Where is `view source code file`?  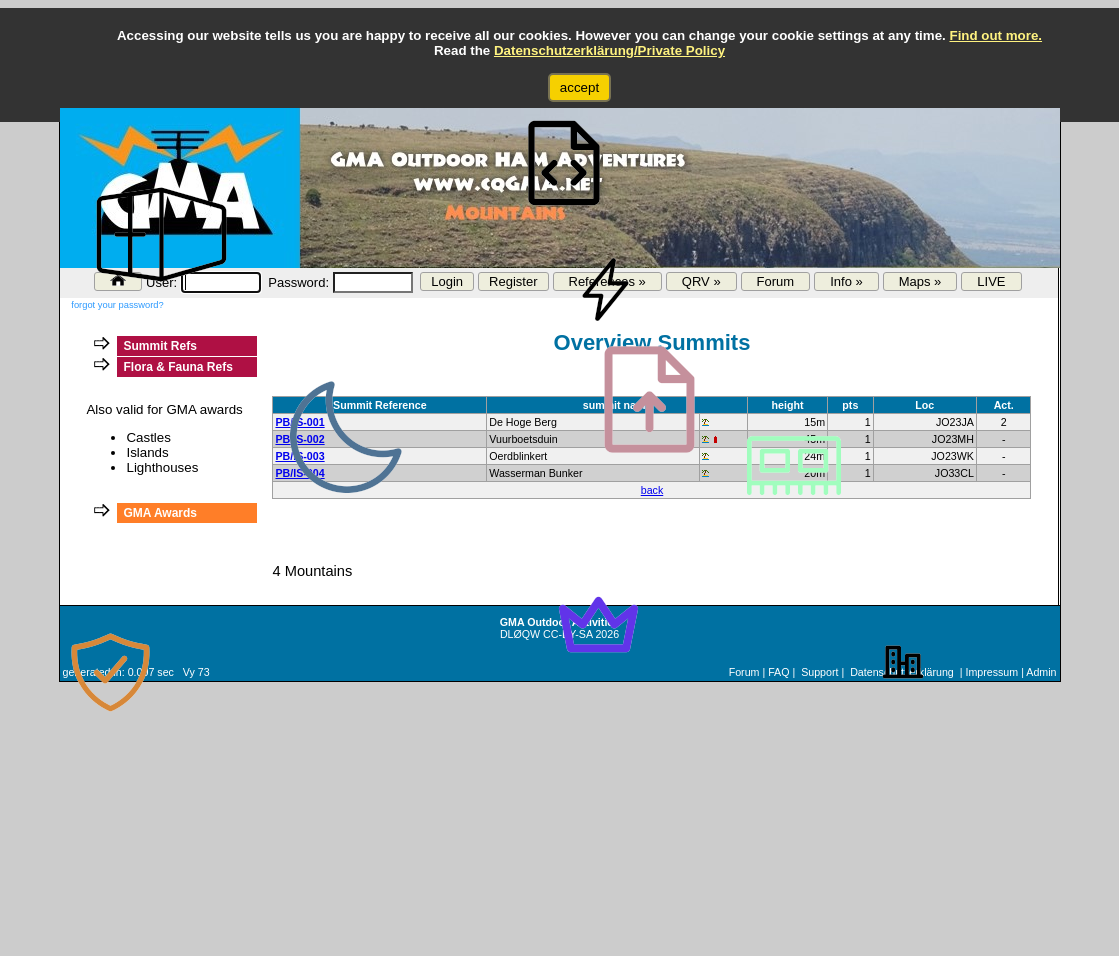
view source code file is located at coordinates (564, 163).